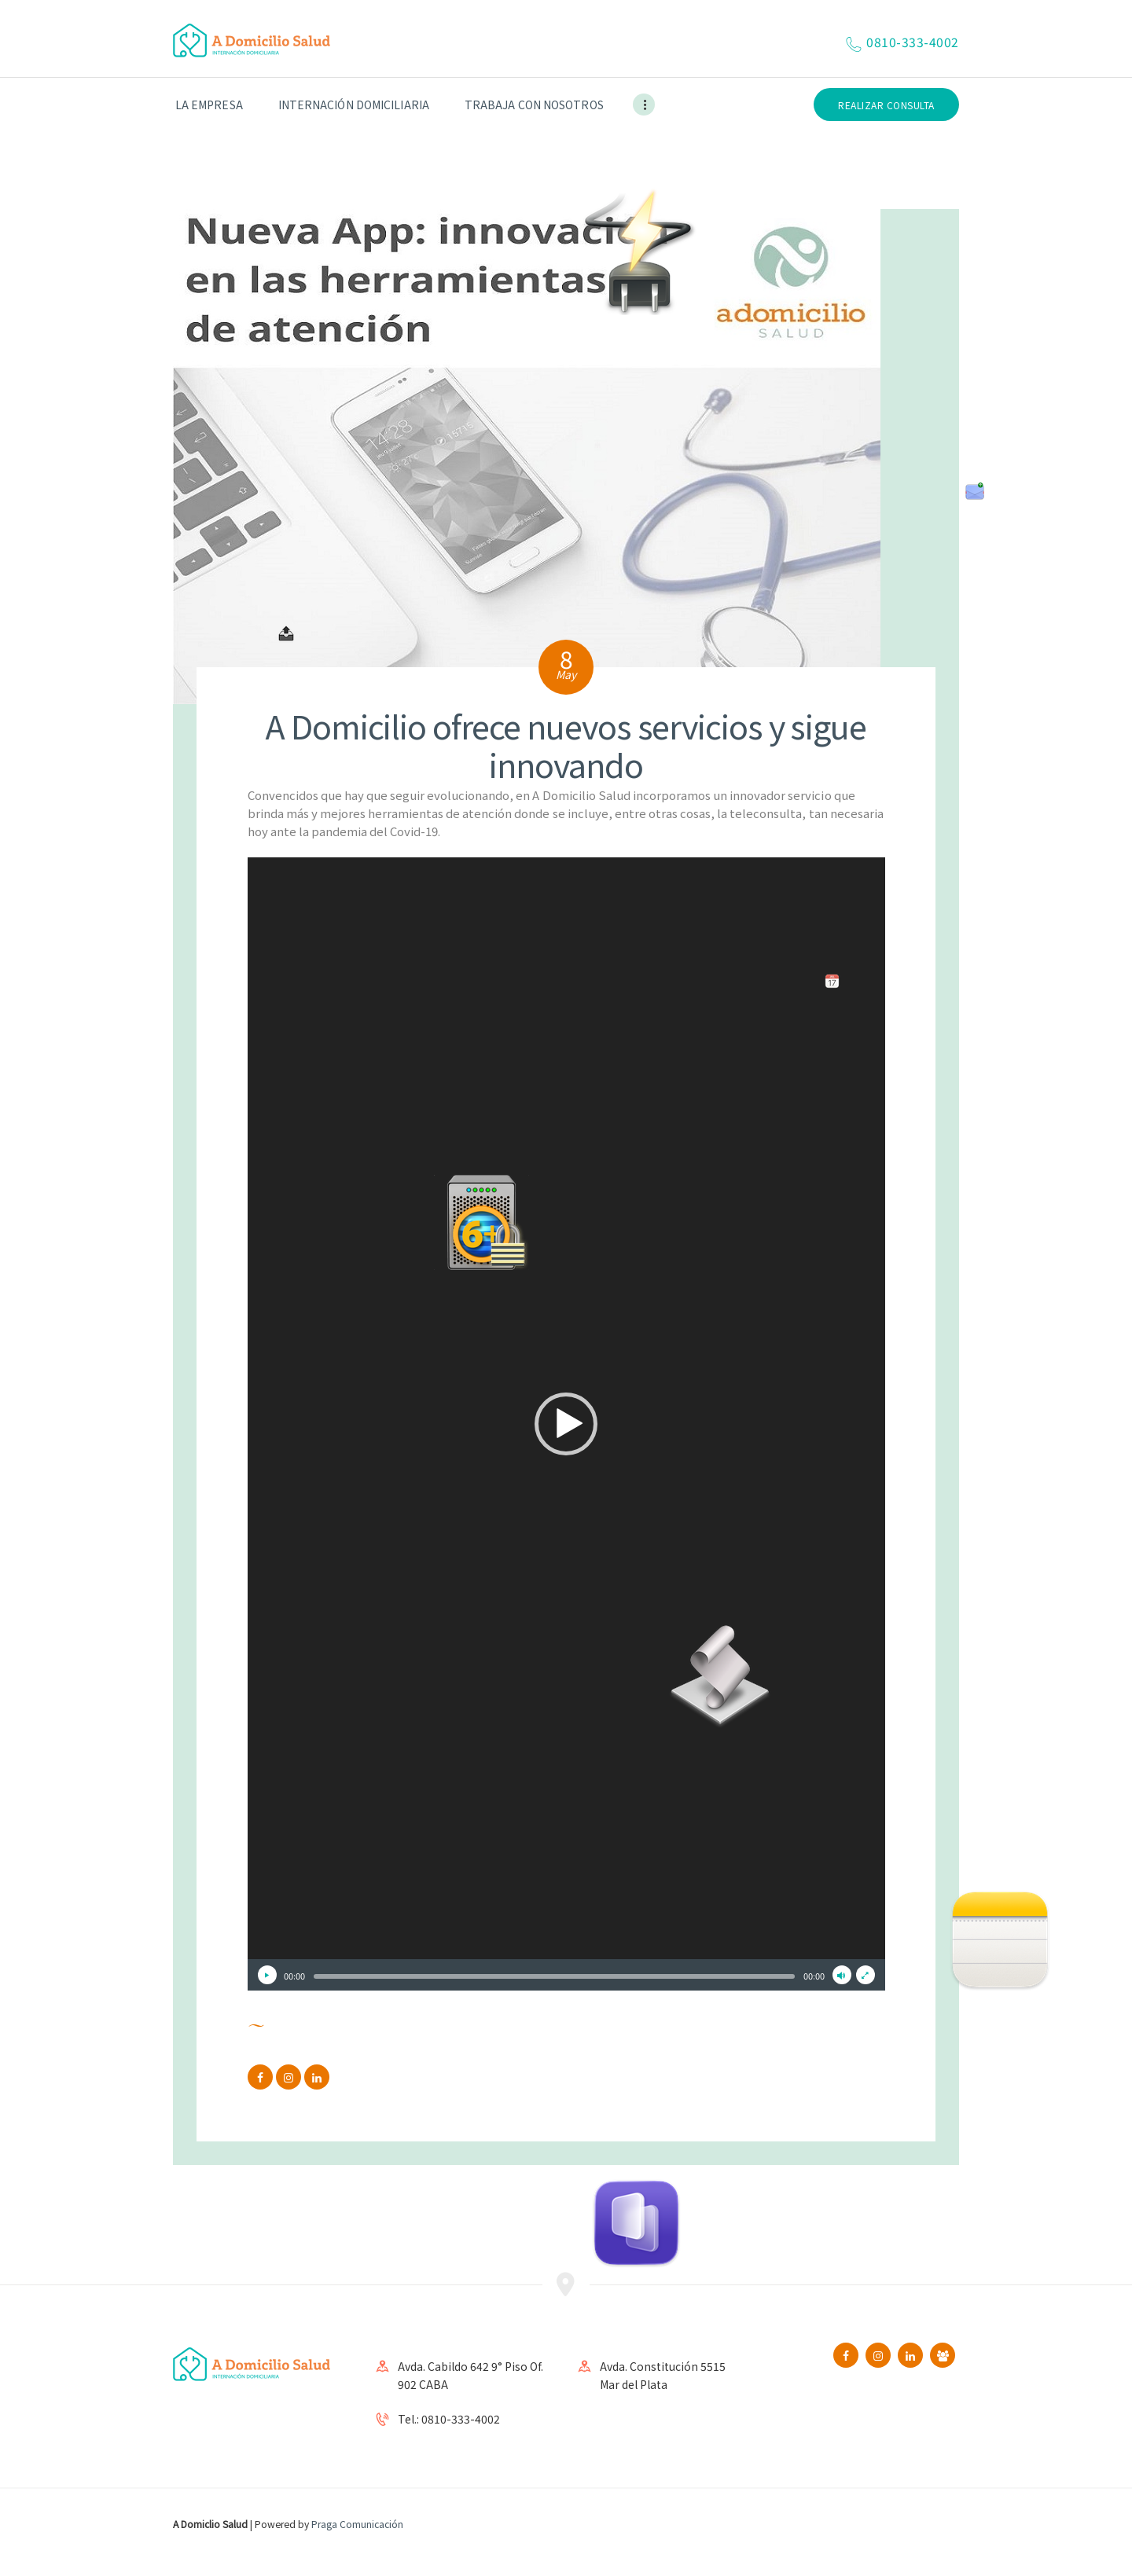  I want to click on open tuple for remote pair programming, so click(636, 2222).